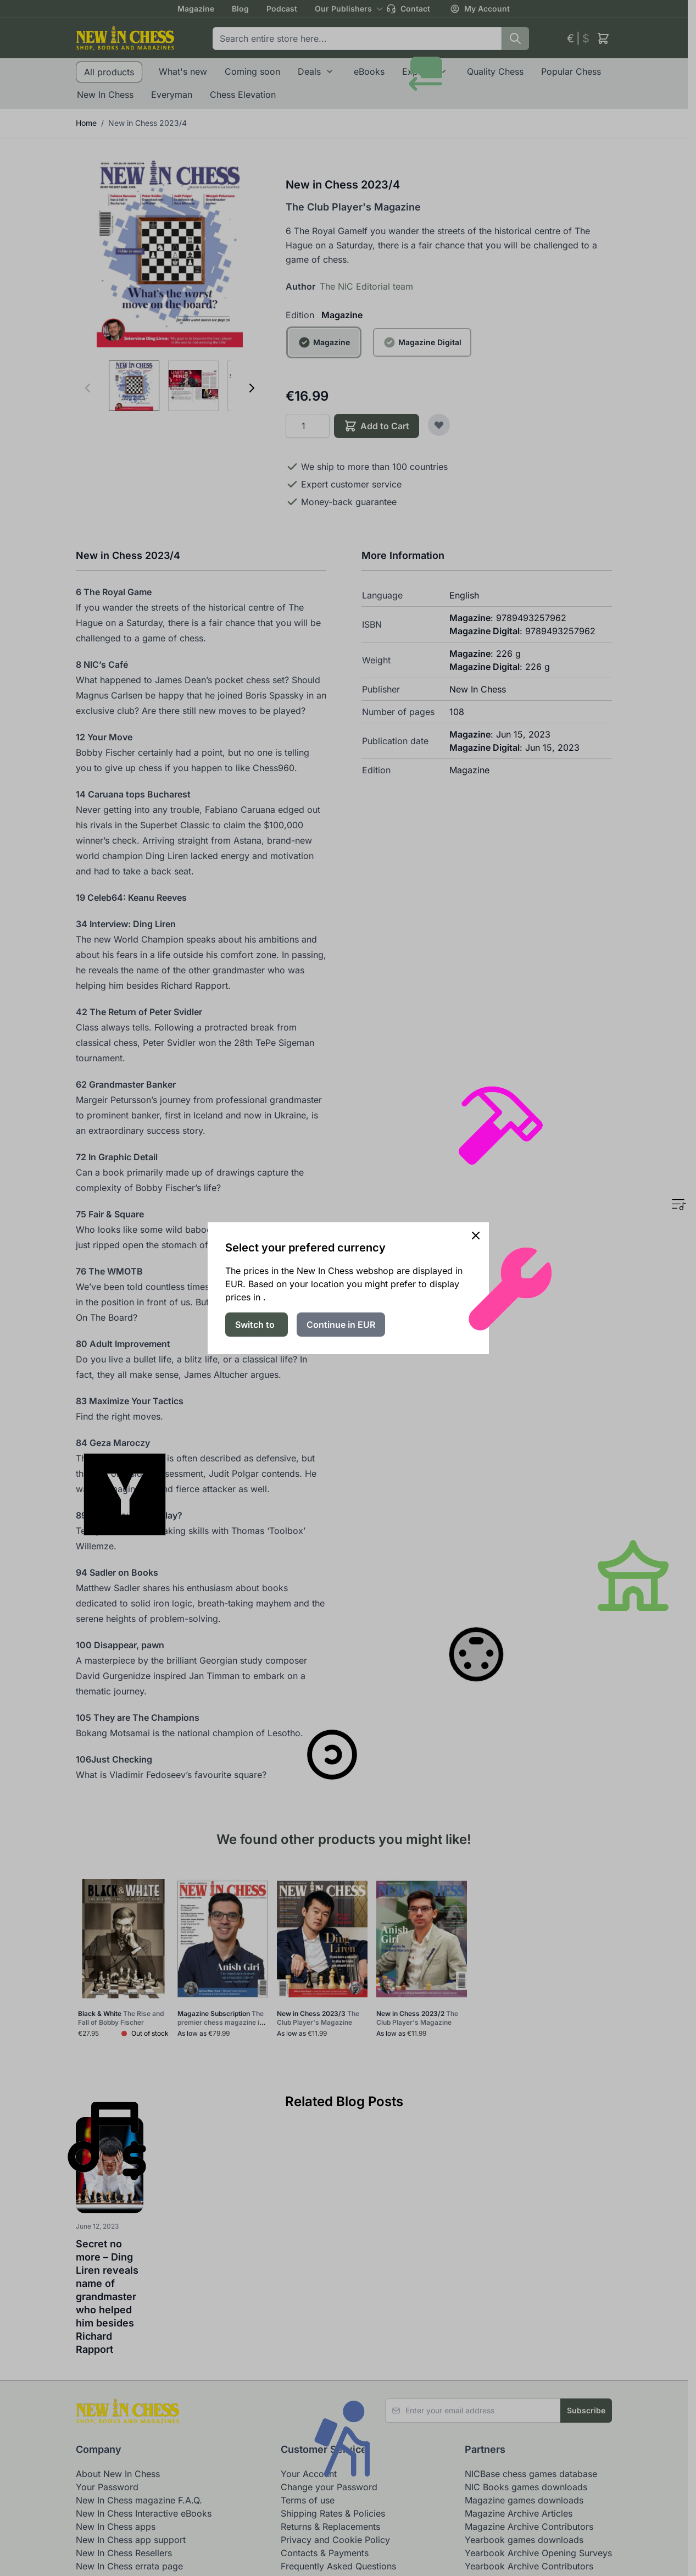  Describe the element at coordinates (332, 1754) in the screenshot. I see `indicates copyleft licensing for content or software` at that location.